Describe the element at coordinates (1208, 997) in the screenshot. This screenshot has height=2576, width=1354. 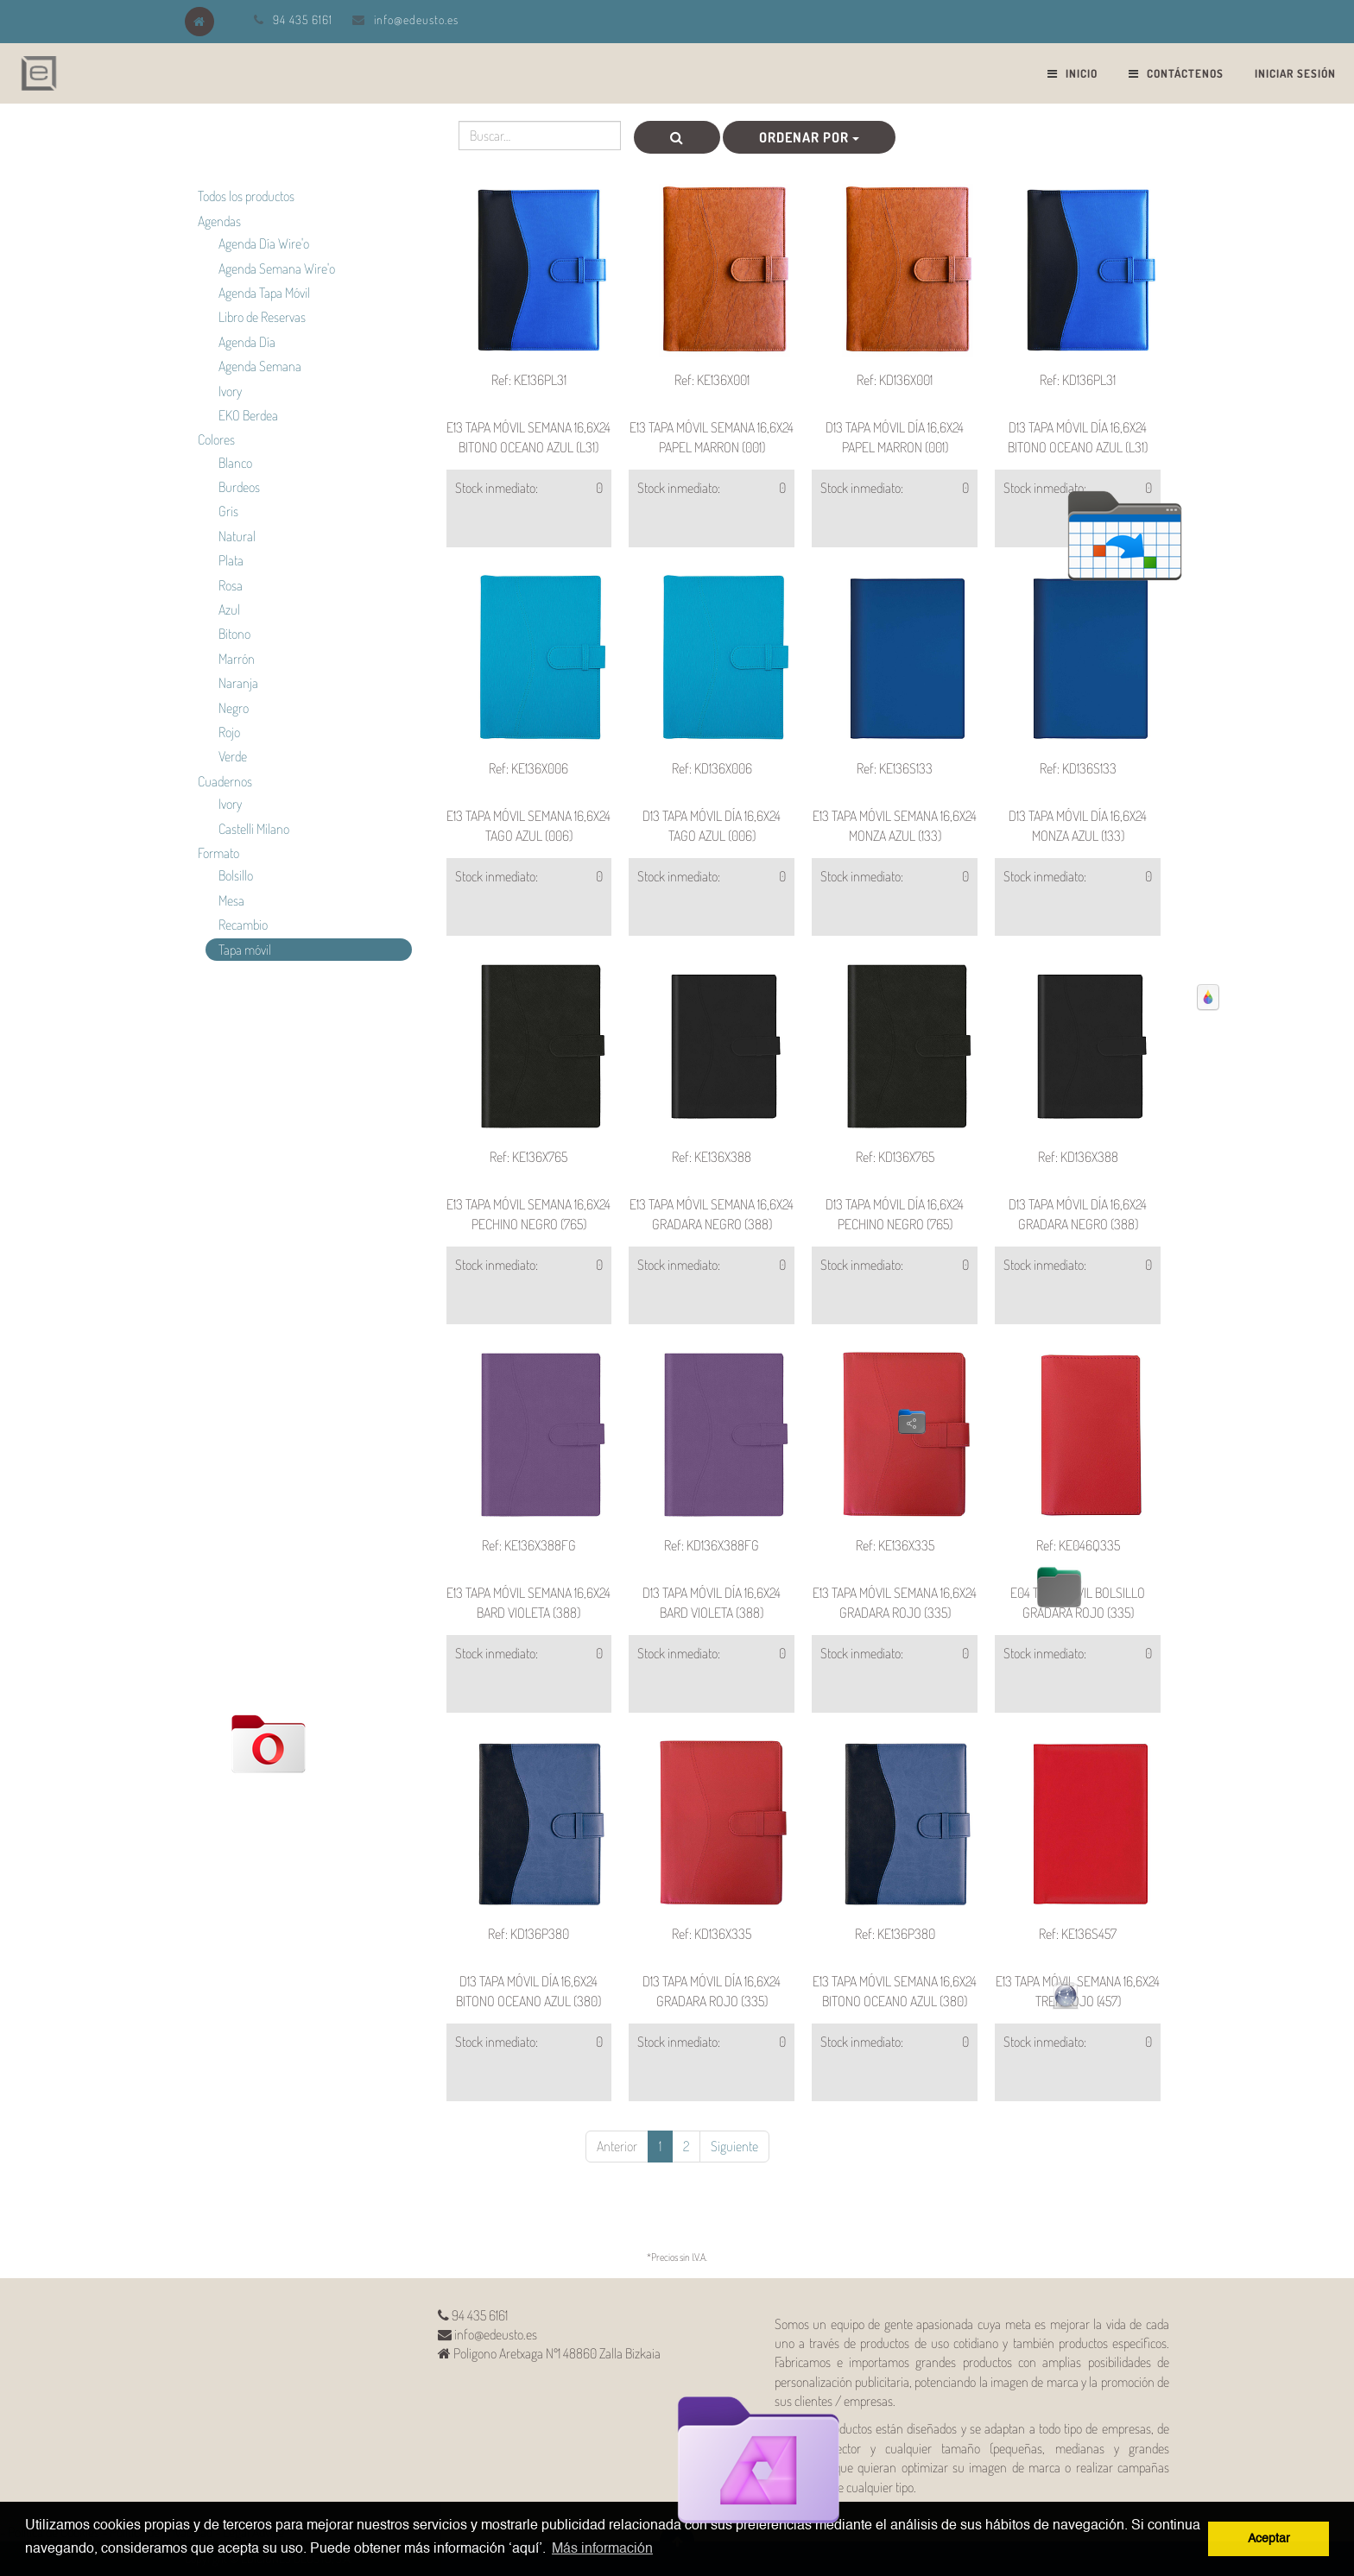
I see `an ICC color profile file` at that location.